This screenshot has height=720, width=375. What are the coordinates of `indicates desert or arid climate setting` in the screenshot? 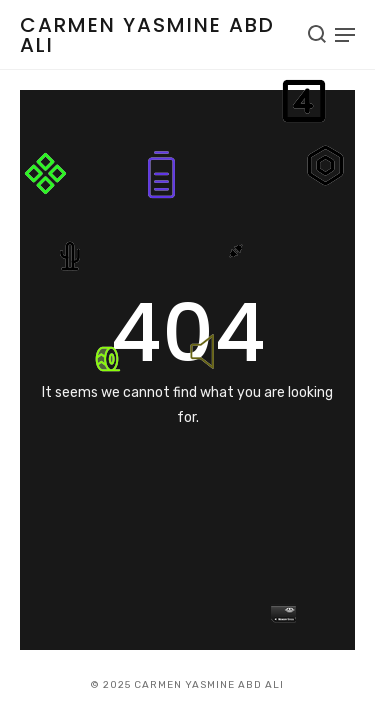 It's located at (70, 256).